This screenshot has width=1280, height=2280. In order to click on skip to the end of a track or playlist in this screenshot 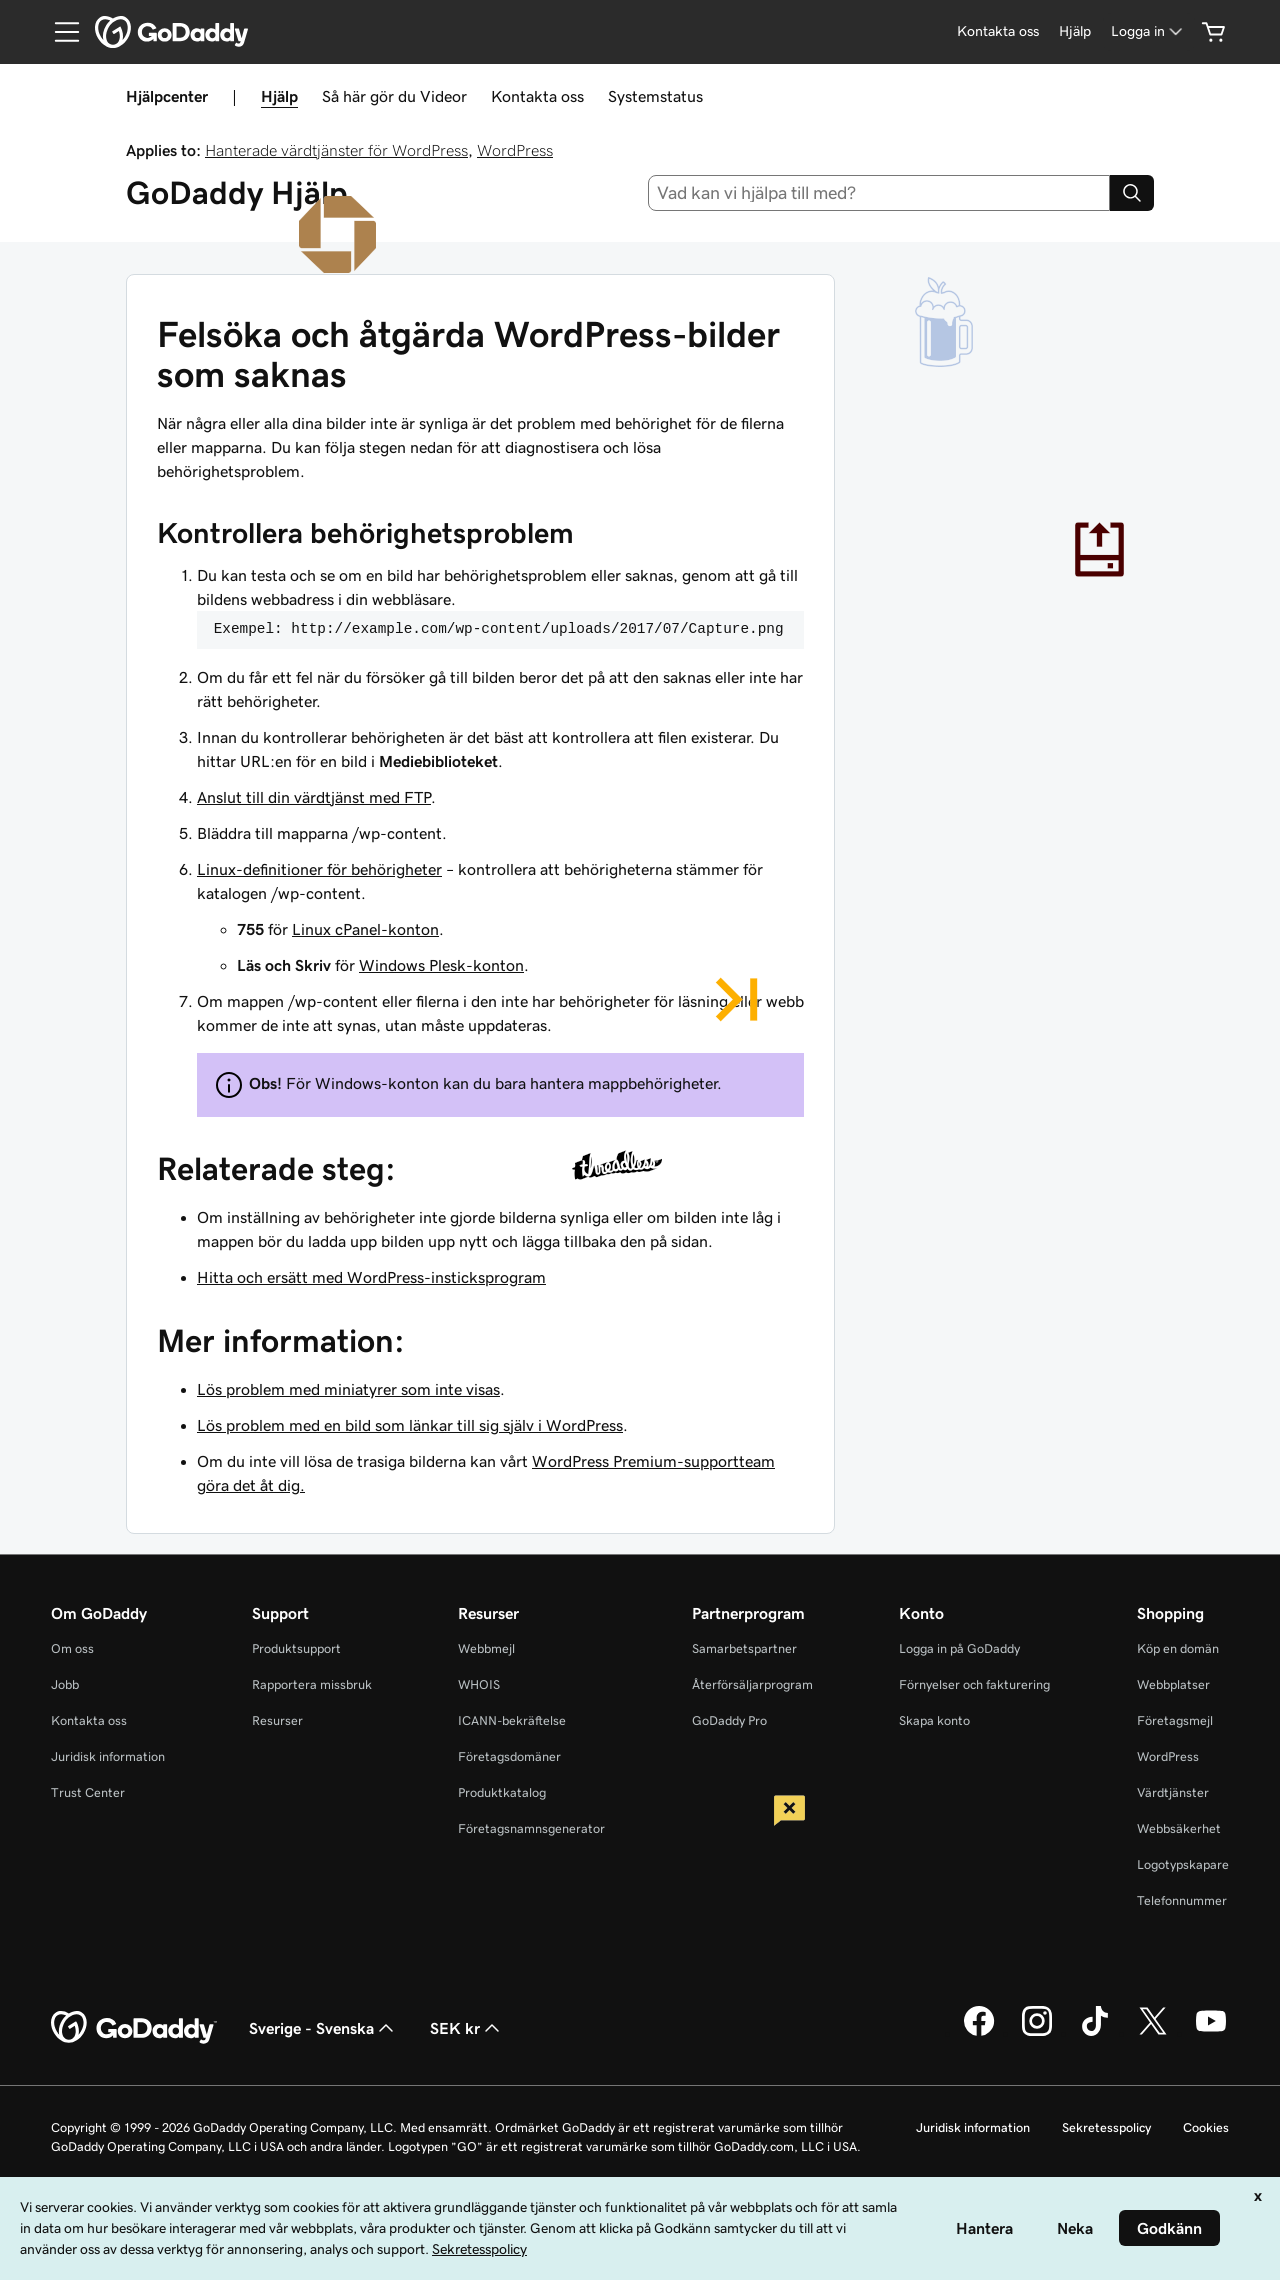, I will do `click(739, 999)`.